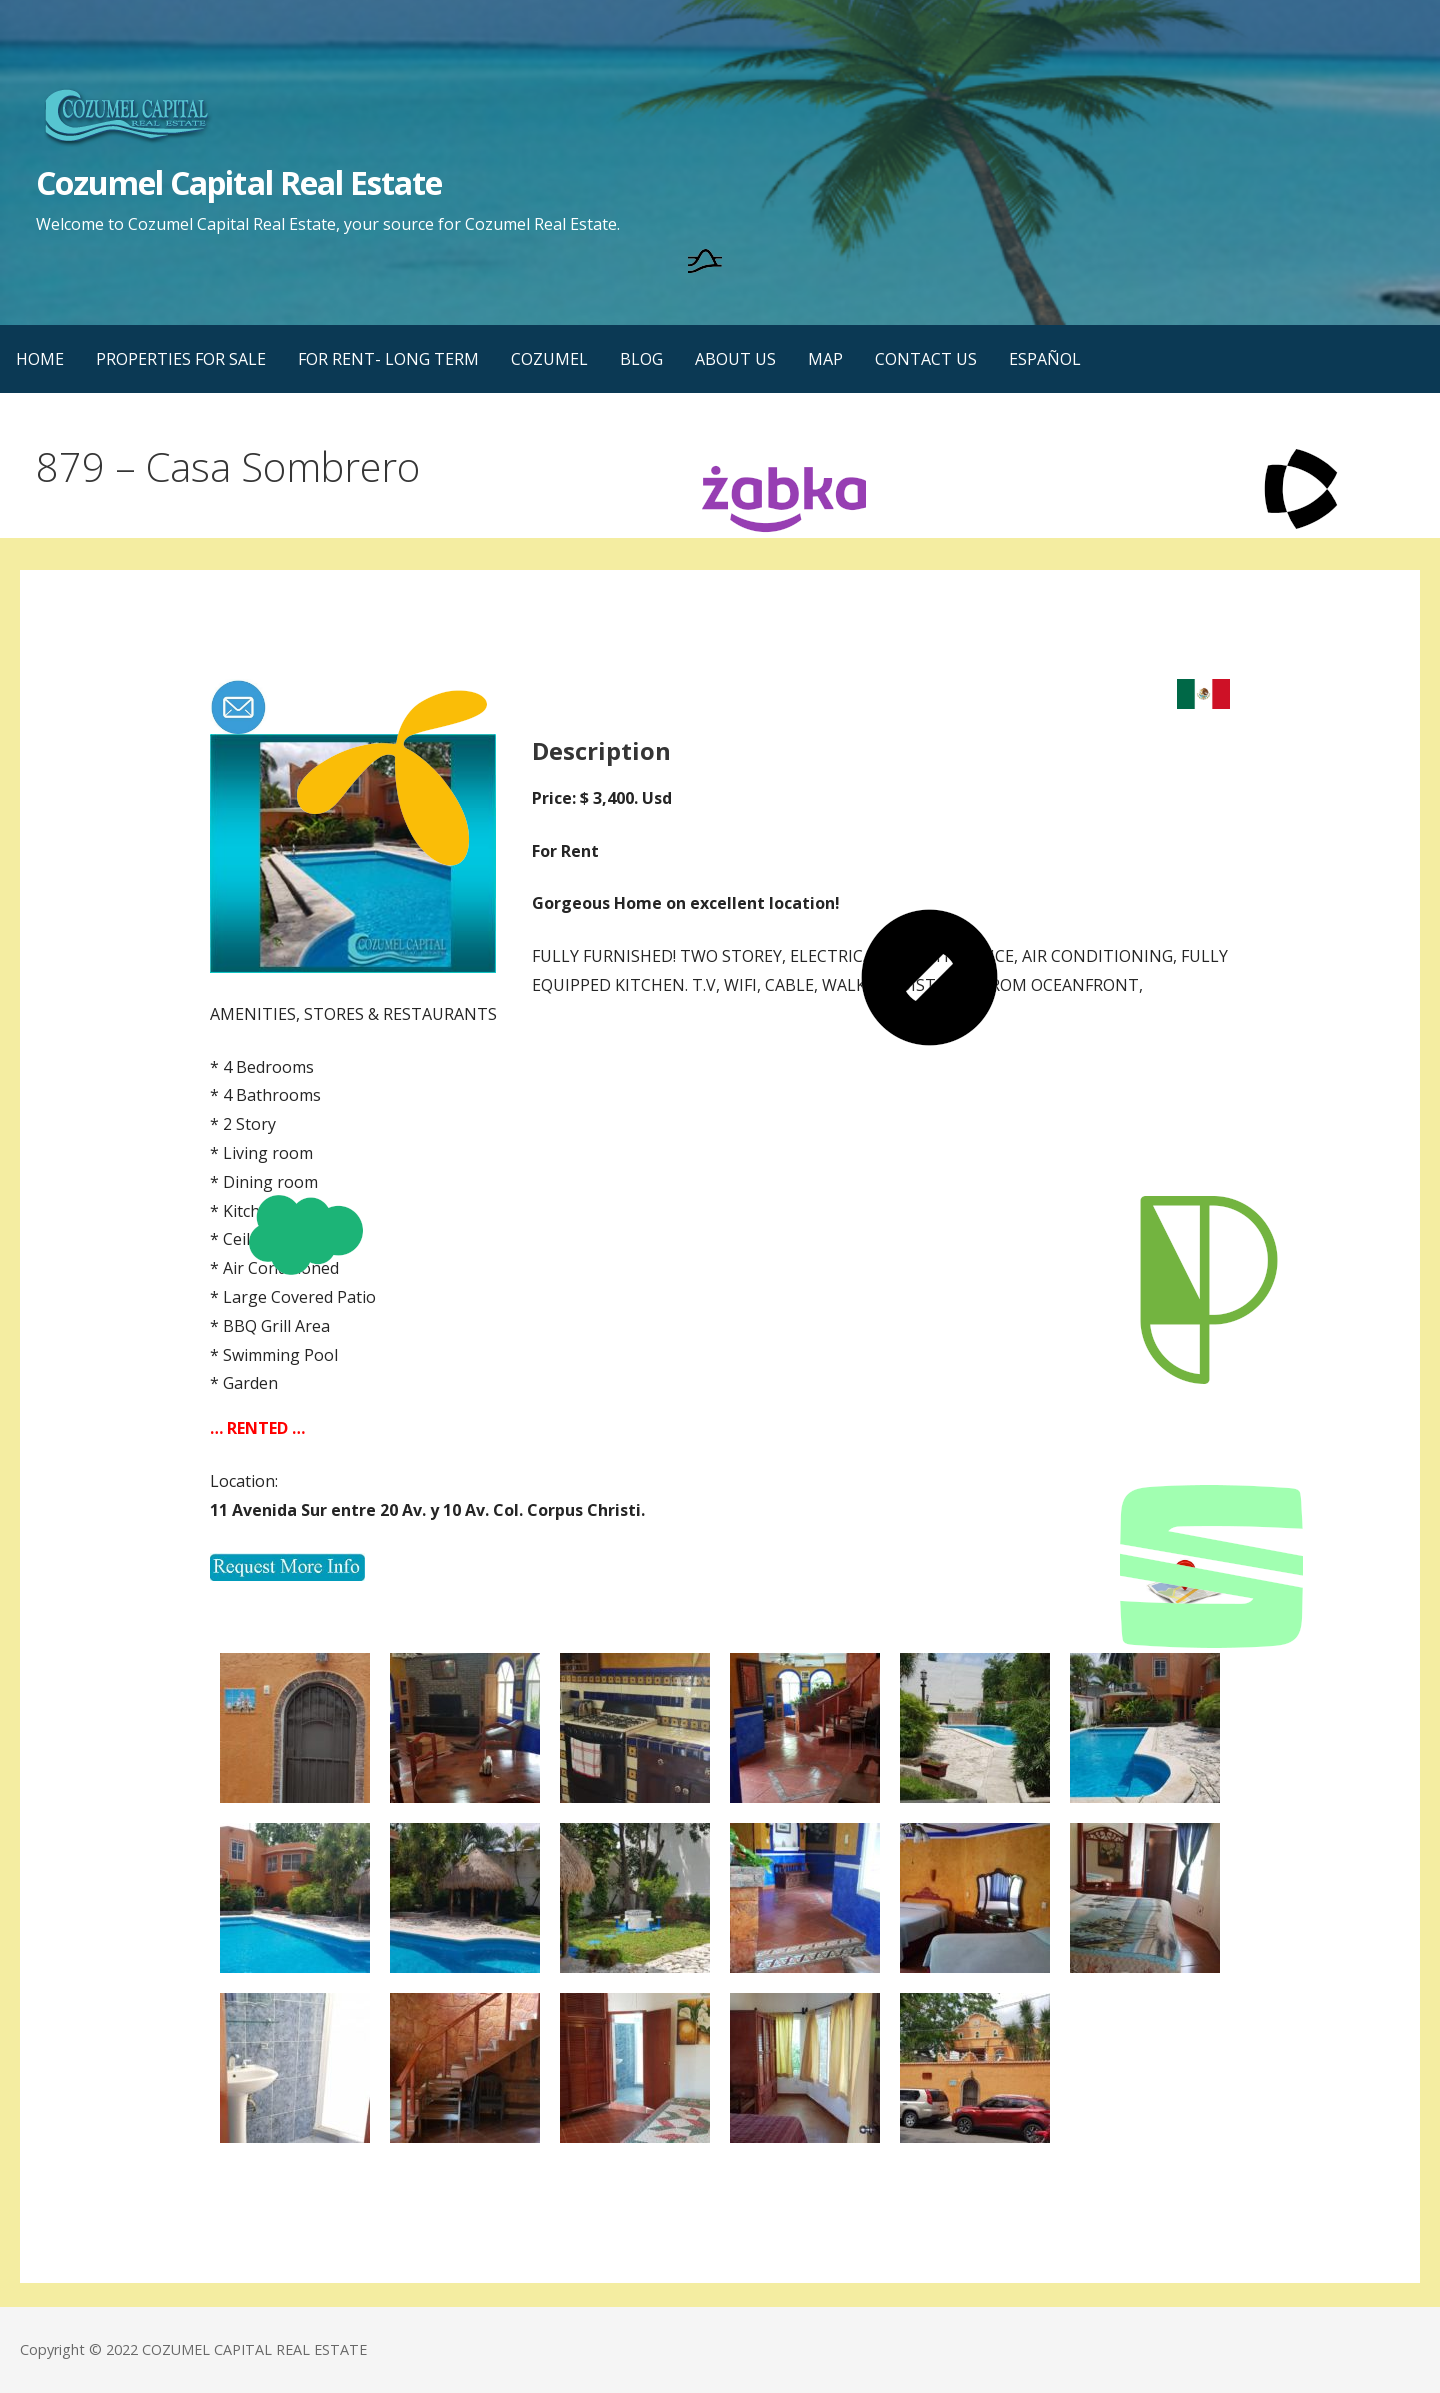  I want to click on open Salesforce CRM app, so click(306, 1235).